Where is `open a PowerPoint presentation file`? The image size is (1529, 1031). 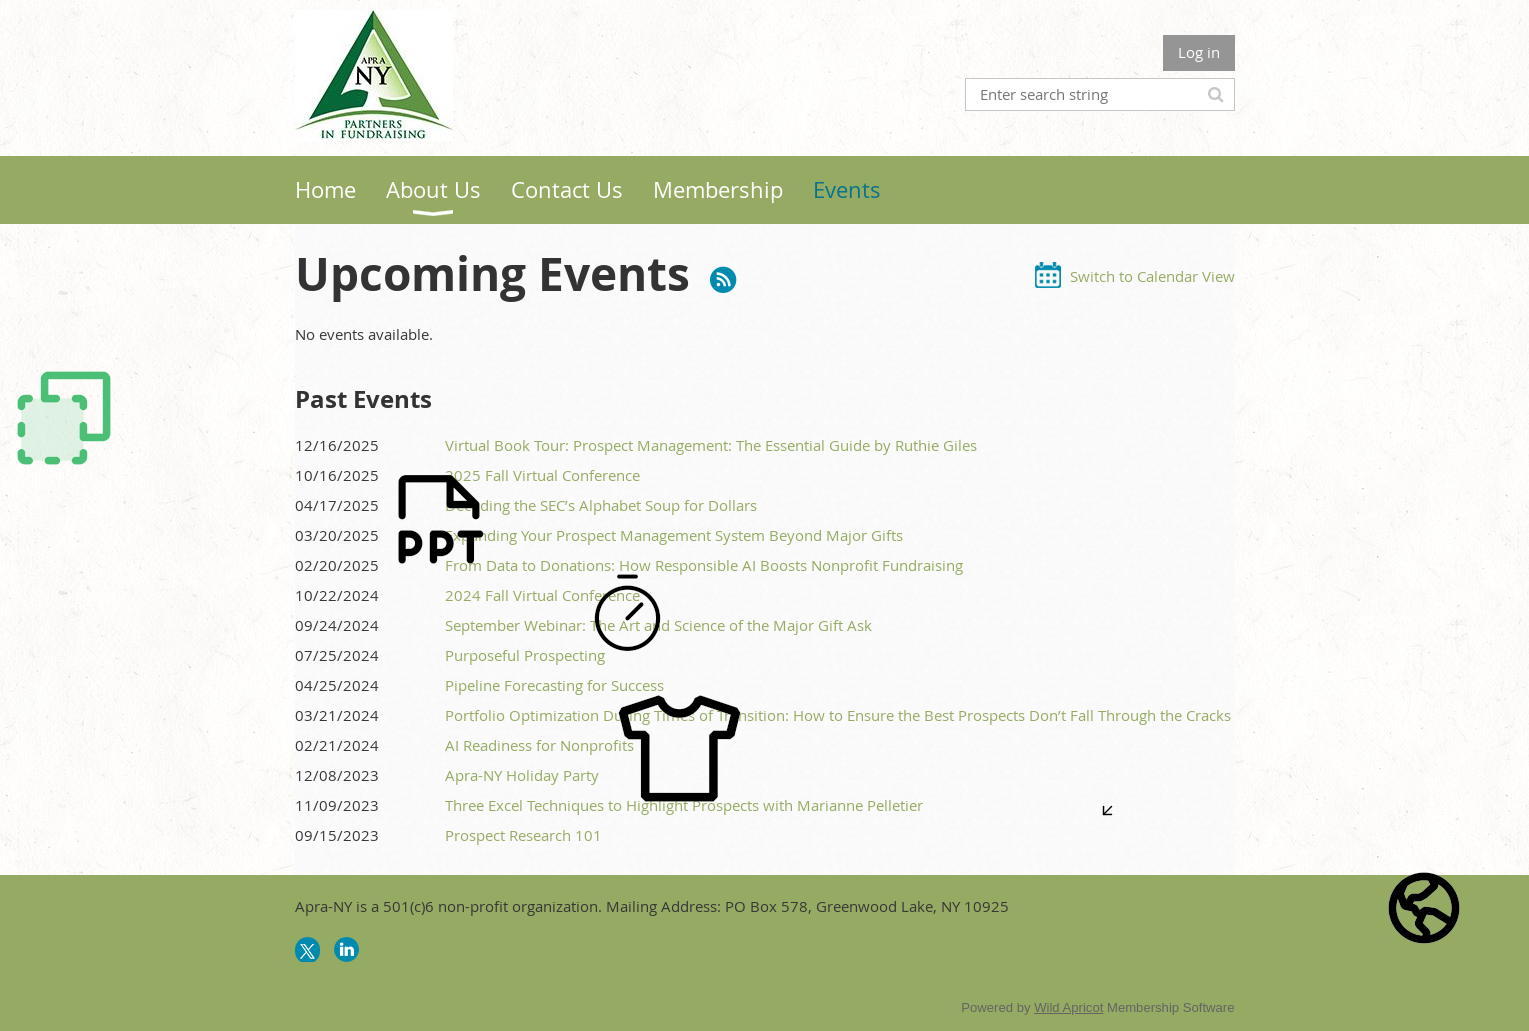 open a PowerPoint presentation file is located at coordinates (439, 523).